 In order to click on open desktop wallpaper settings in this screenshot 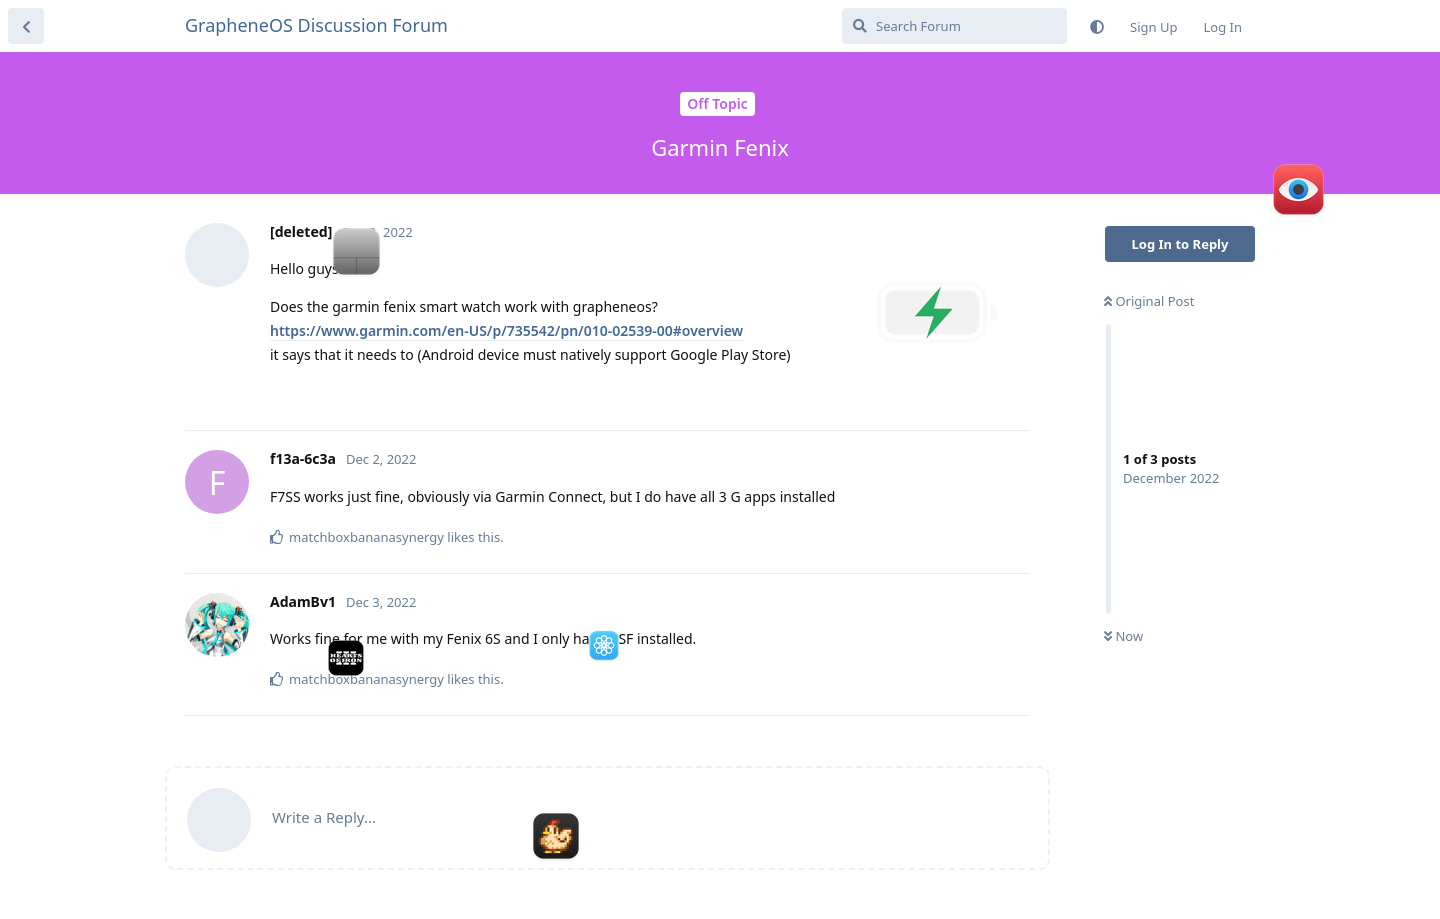, I will do `click(604, 646)`.